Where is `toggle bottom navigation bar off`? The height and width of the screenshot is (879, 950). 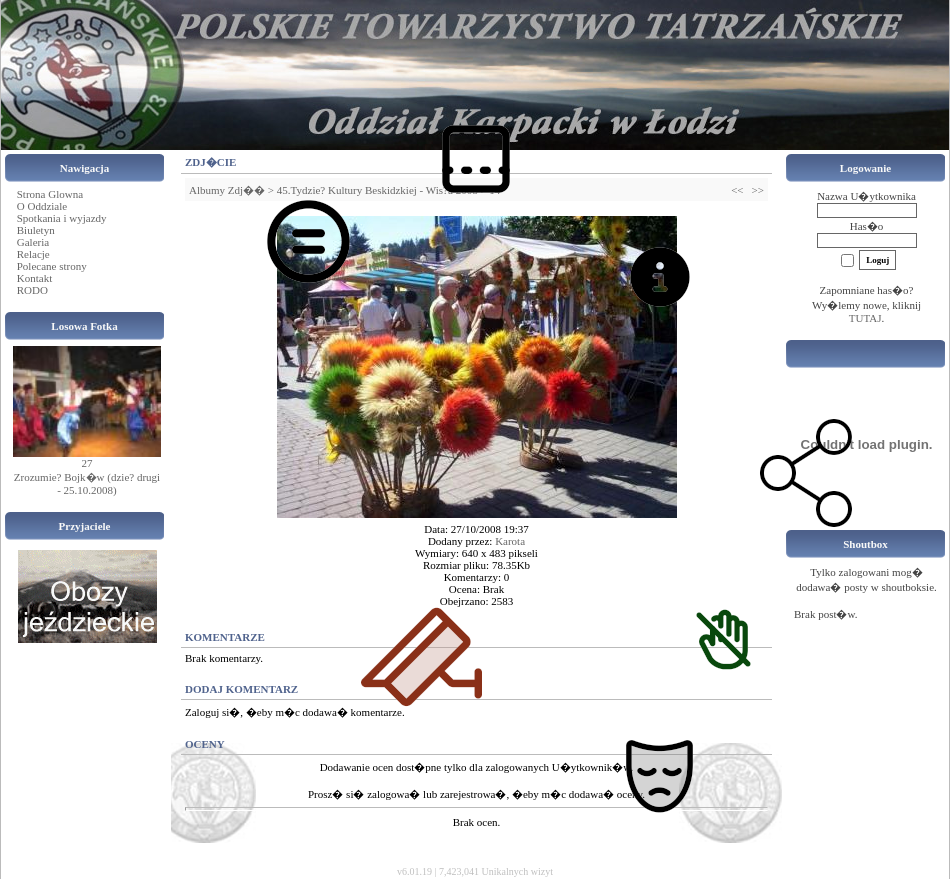 toggle bottom navigation bar off is located at coordinates (476, 159).